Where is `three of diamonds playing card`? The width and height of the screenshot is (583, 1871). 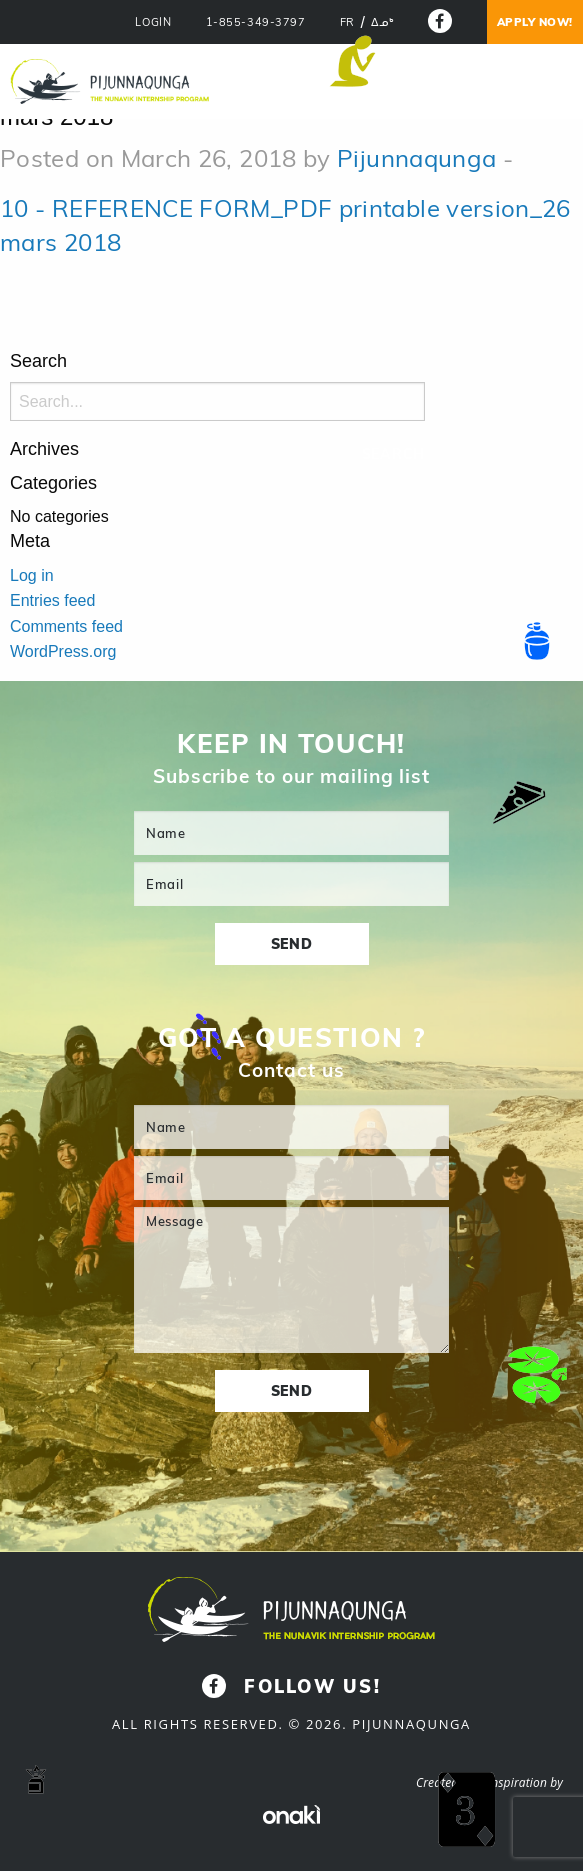 three of diamonds playing card is located at coordinates (466, 1809).